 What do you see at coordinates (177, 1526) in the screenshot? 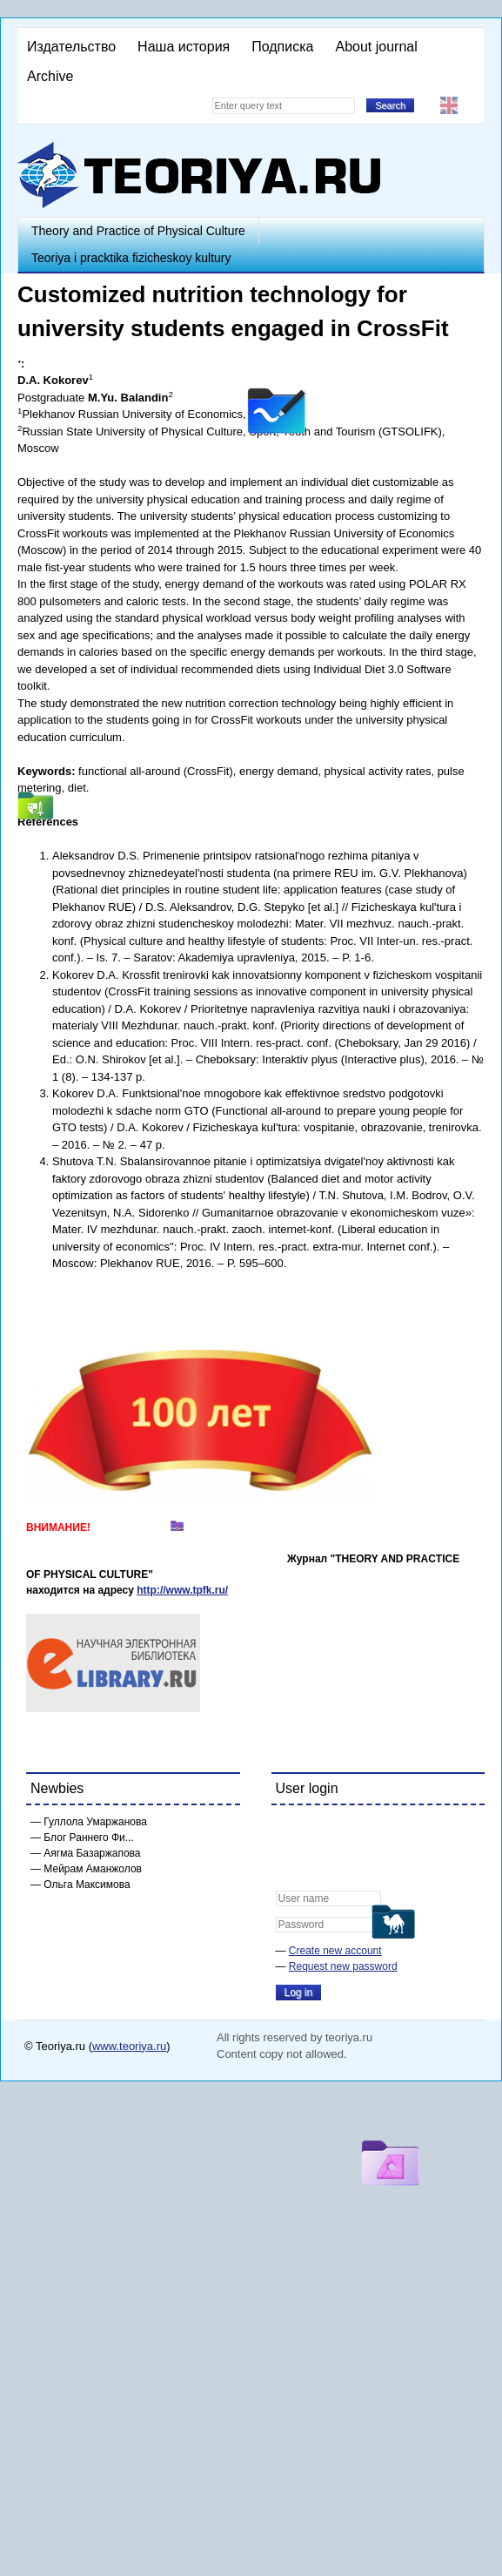
I see `folder for Pokémon Team Rocket collection or fan content` at bounding box center [177, 1526].